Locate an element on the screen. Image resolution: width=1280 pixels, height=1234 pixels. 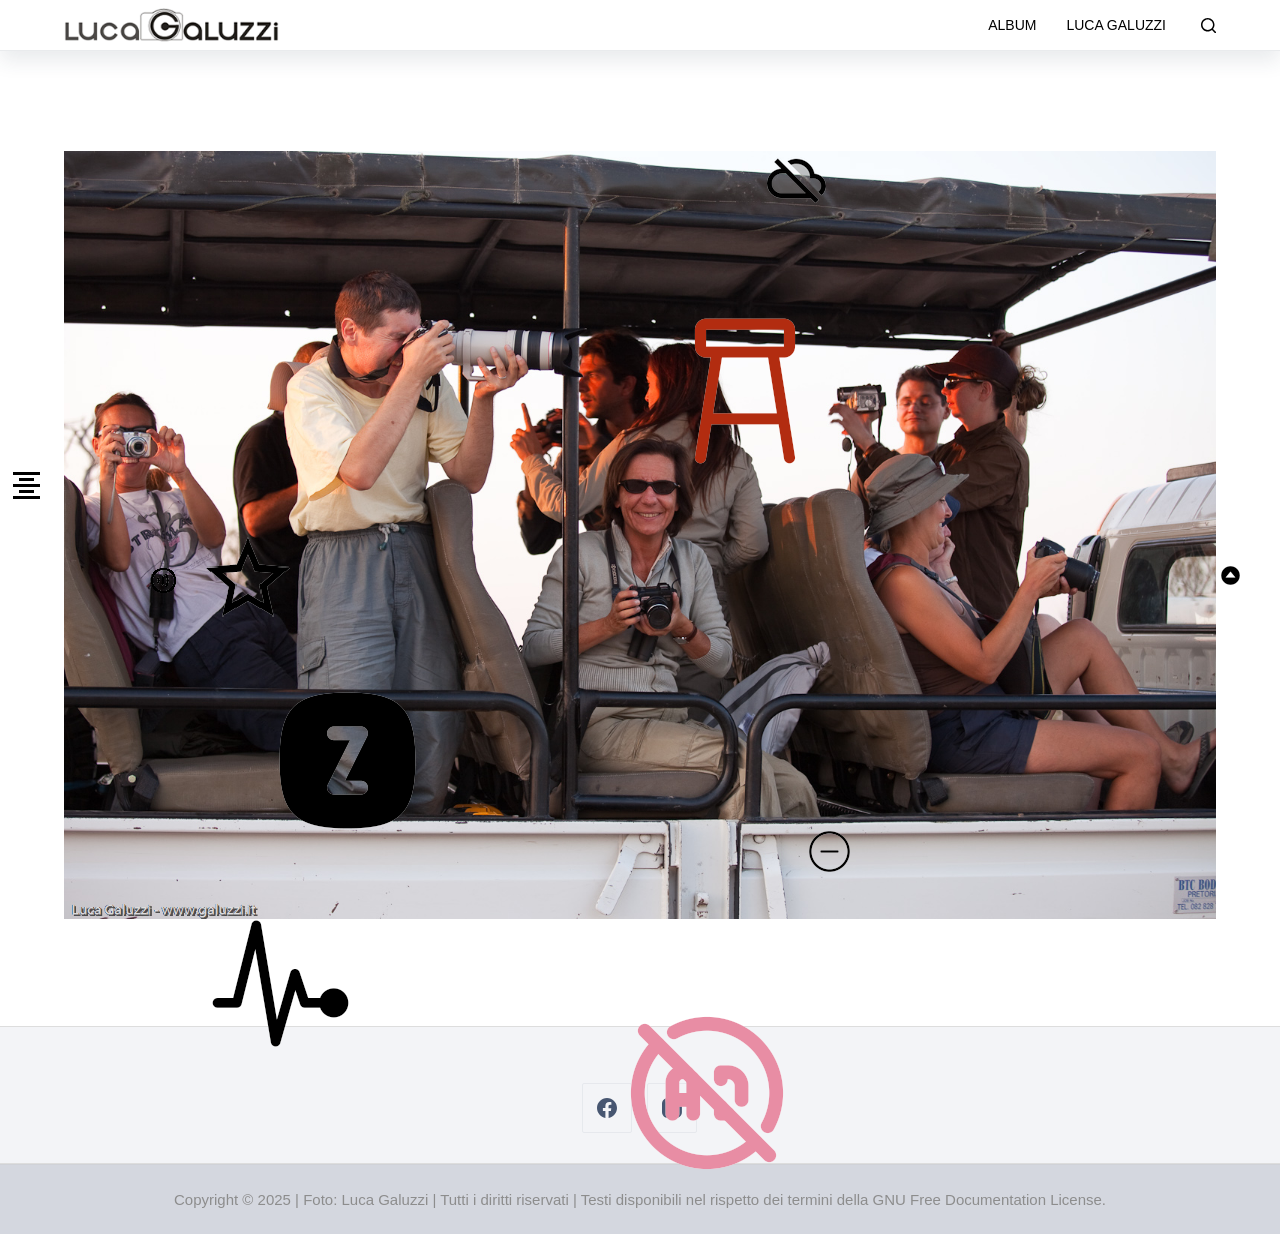
collapse an expanded section is located at coordinates (1230, 575).